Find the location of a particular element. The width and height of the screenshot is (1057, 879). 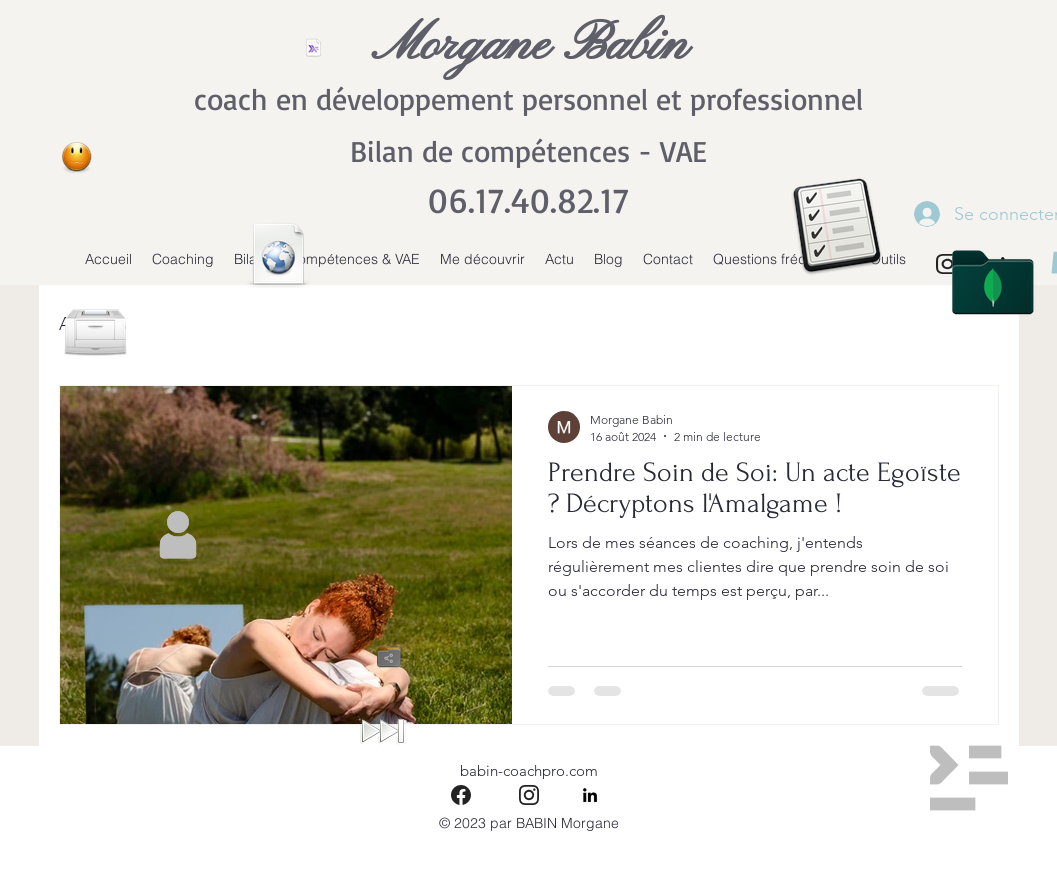

an HTML or web page file is located at coordinates (279, 253).